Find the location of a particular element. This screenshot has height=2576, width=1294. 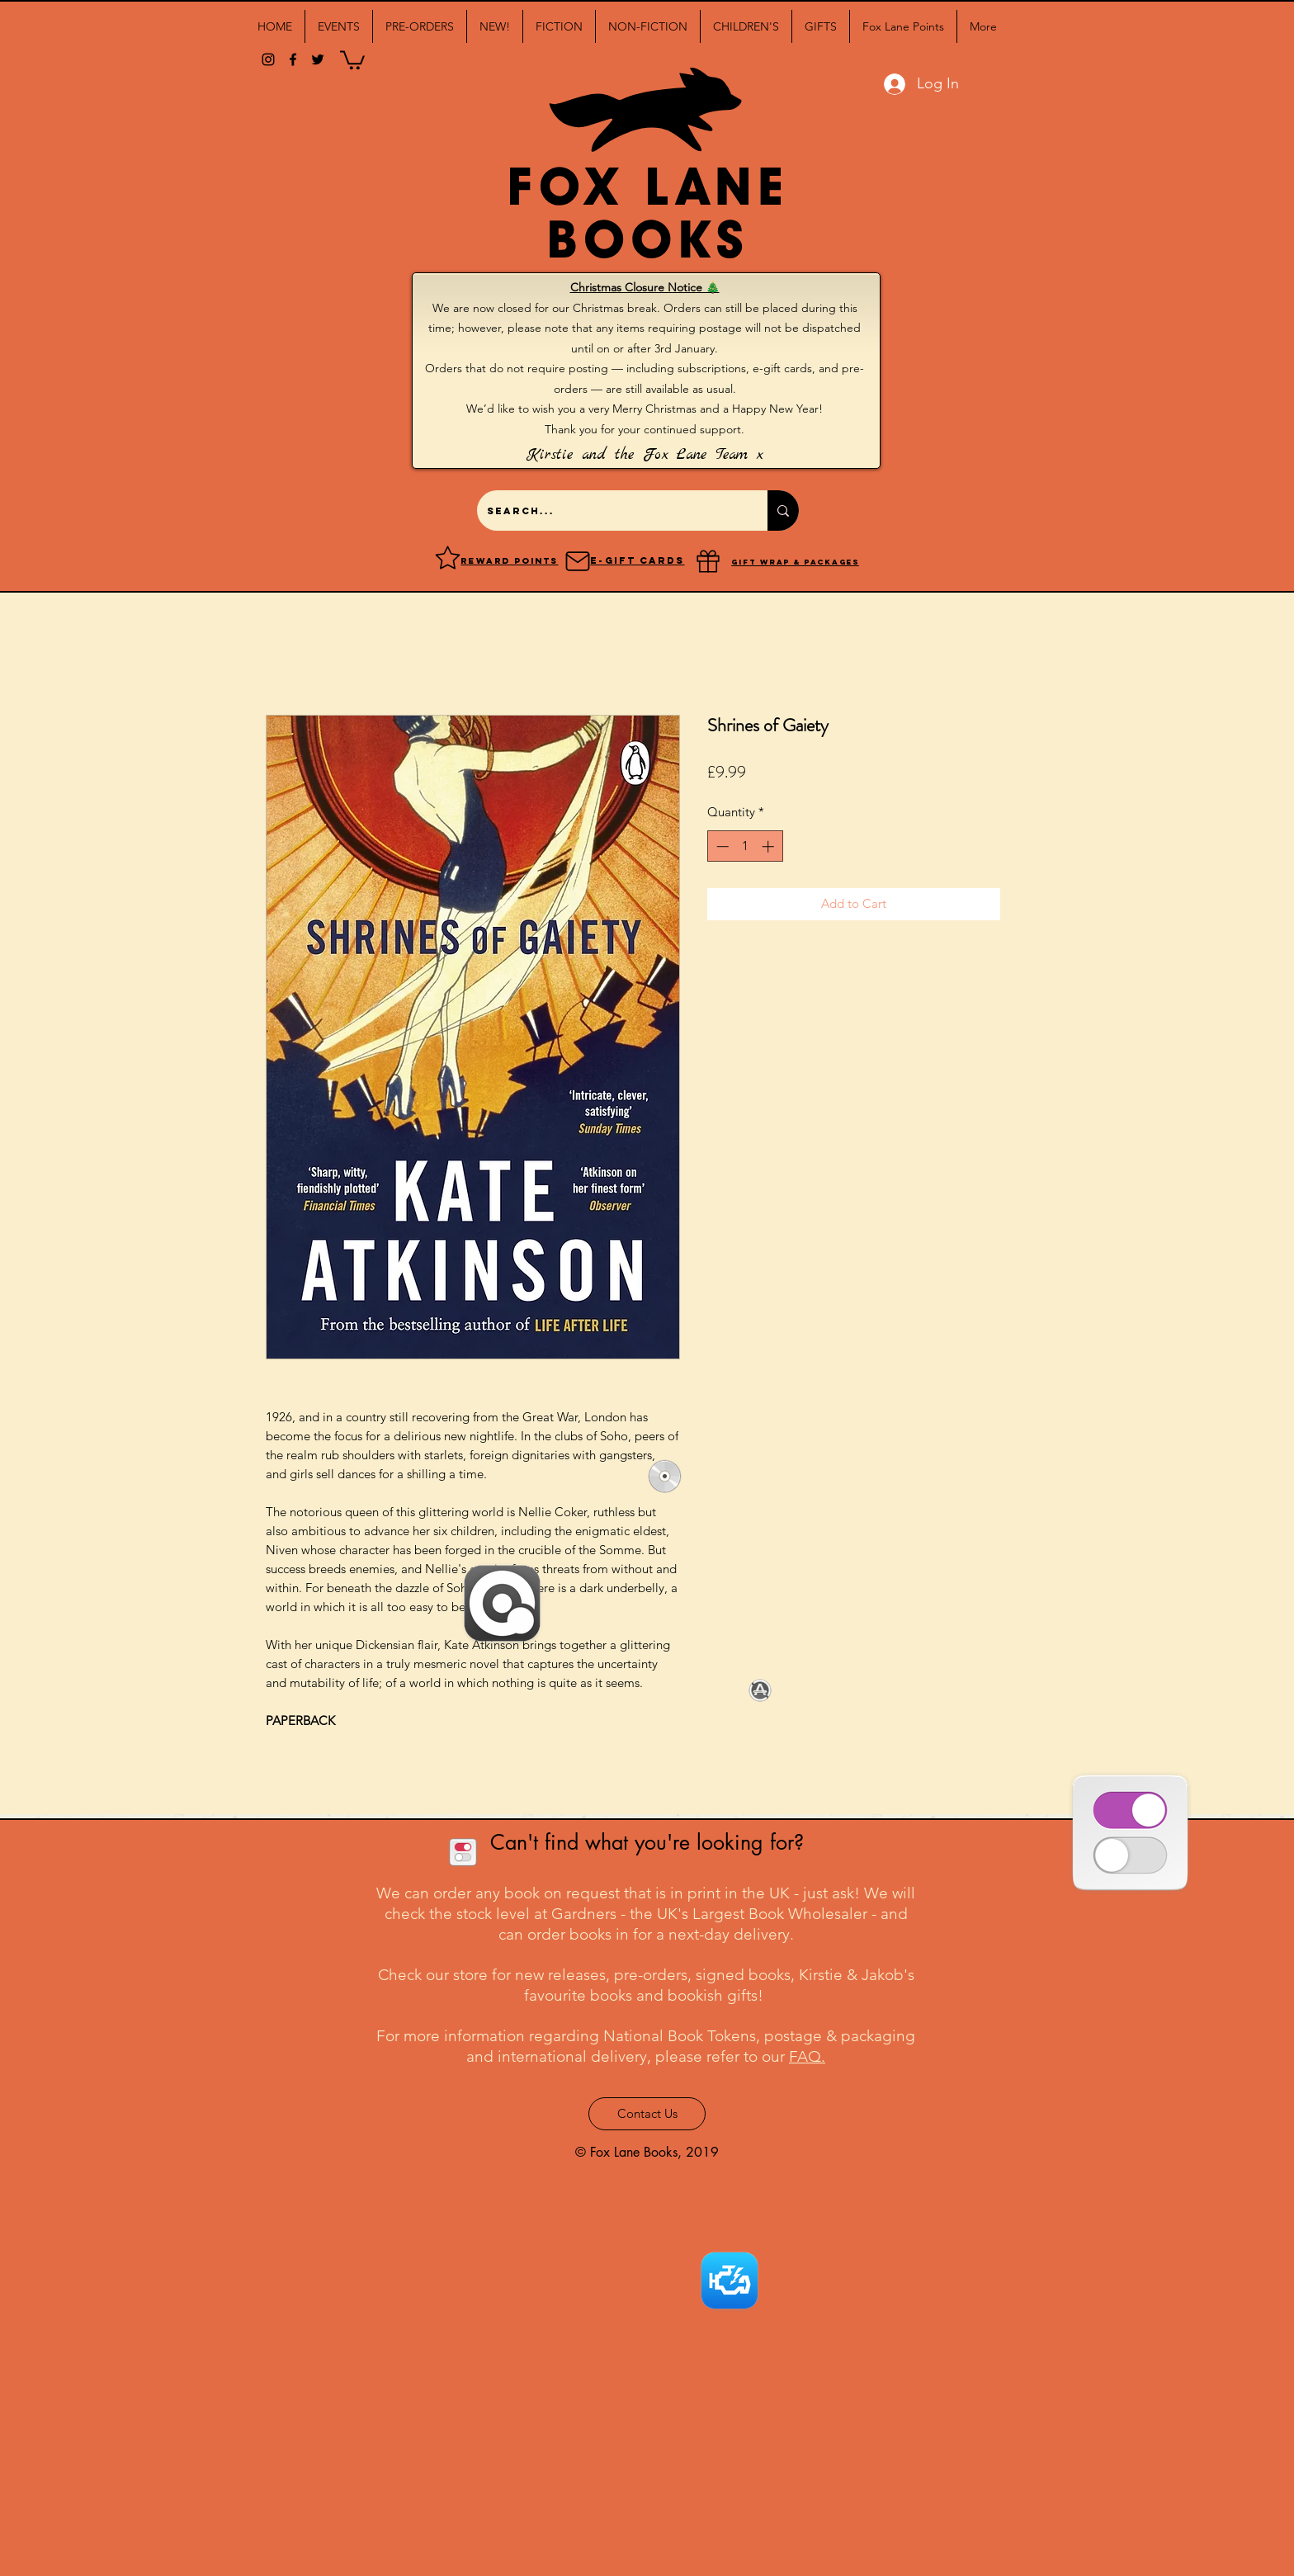

diagnose and troubleshoot SELinux security alerts is located at coordinates (730, 2281).